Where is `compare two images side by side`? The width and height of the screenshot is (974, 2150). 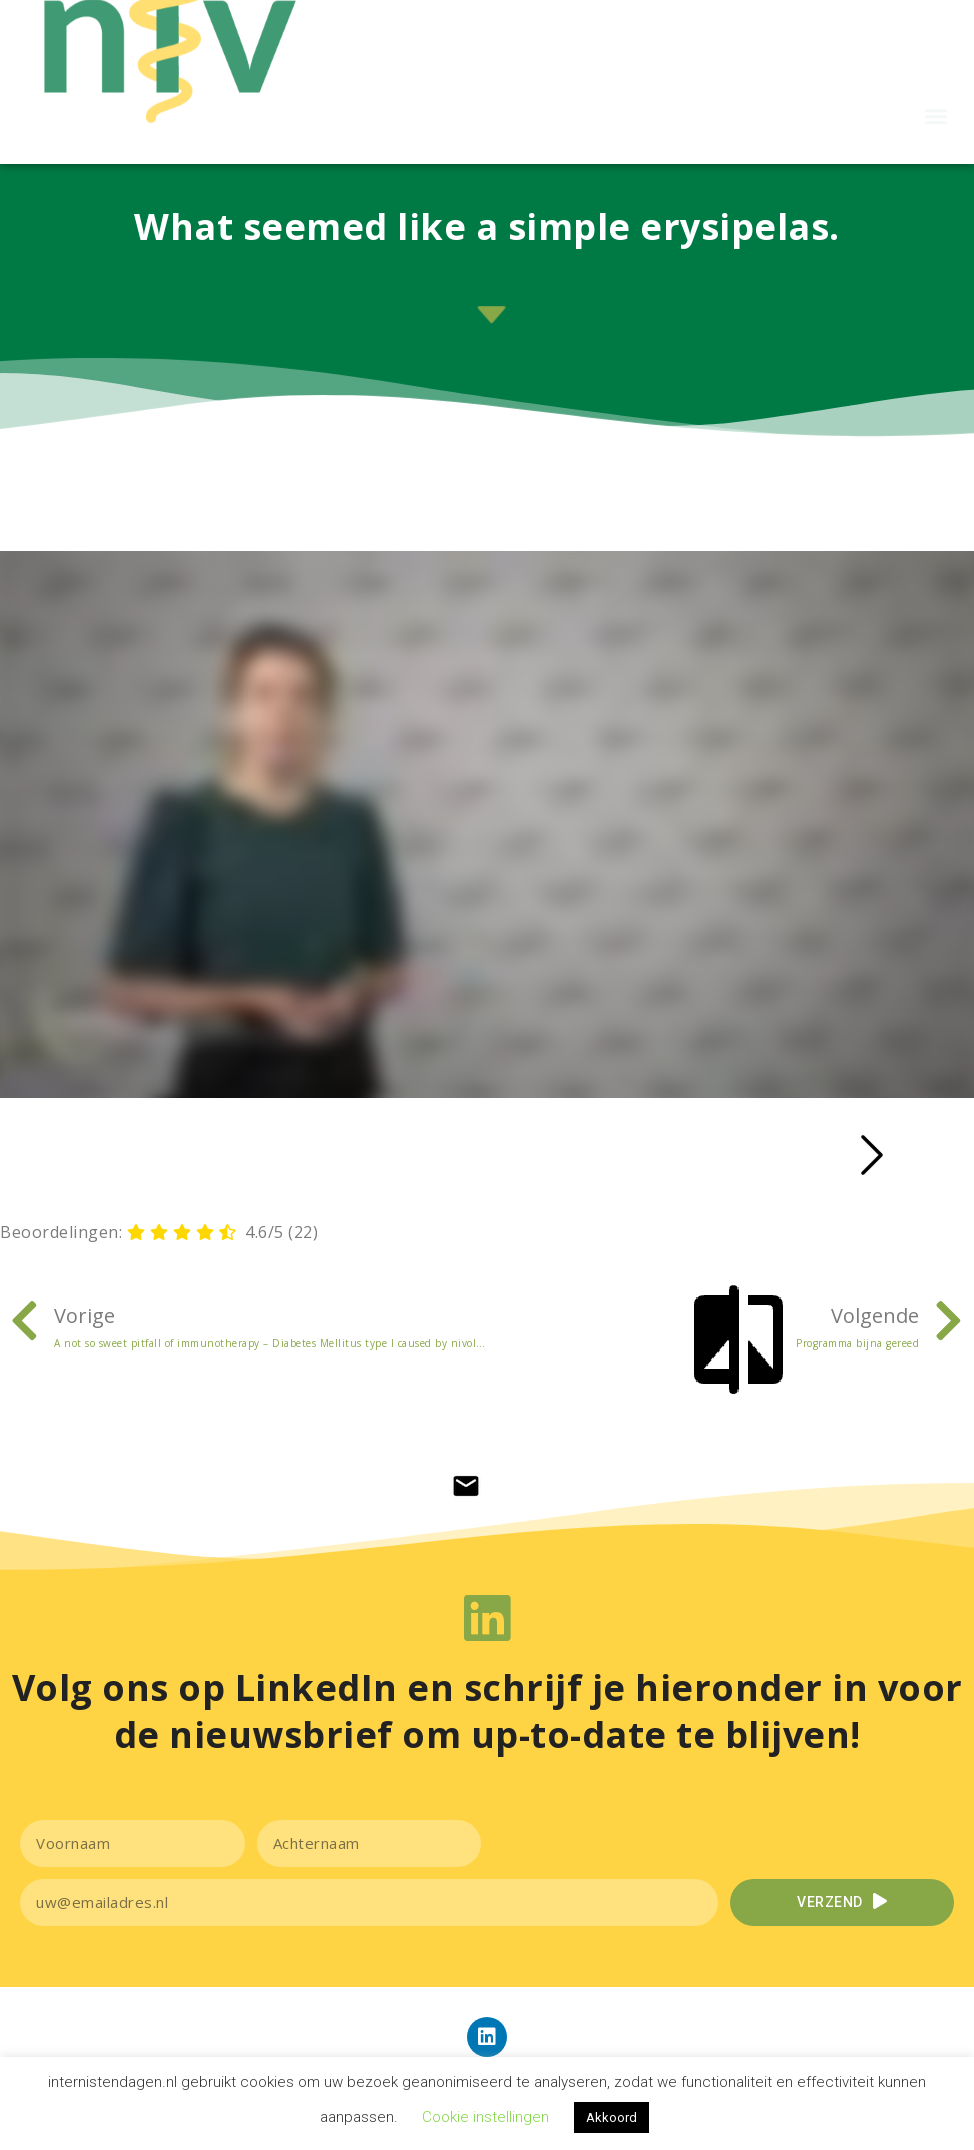
compare two images side by side is located at coordinates (738, 1339).